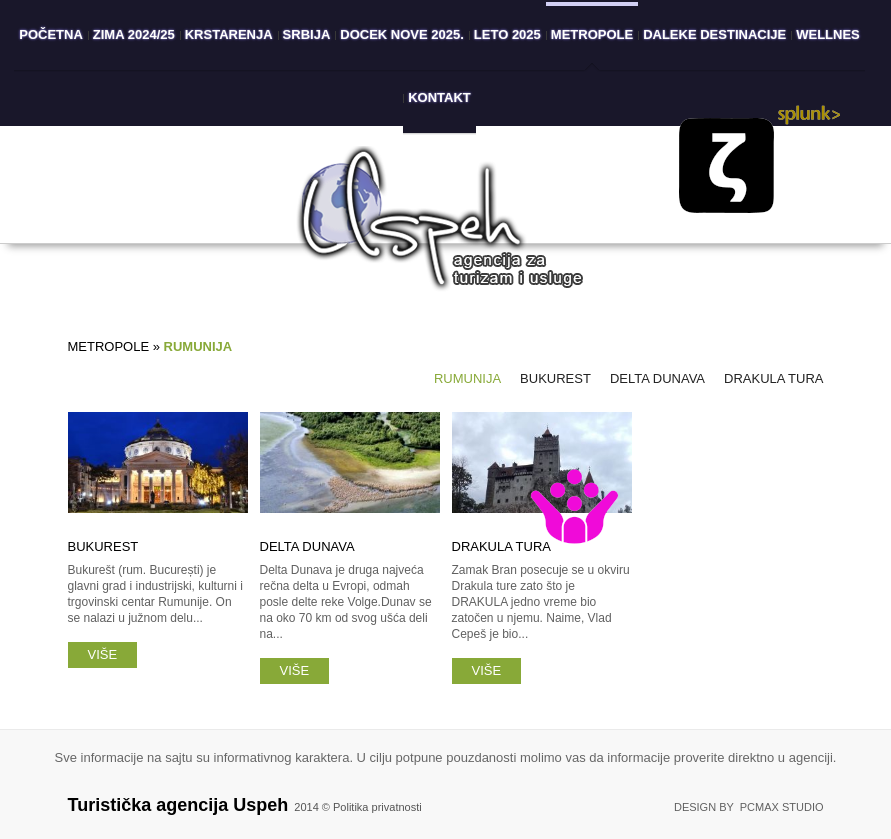 This screenshot has height=839, width=891. What do you see at coordinates (809, 115) in the screenshot?
I see `splunk logo - access data analytics and monitoring platform` at bounding box center [809, 115].